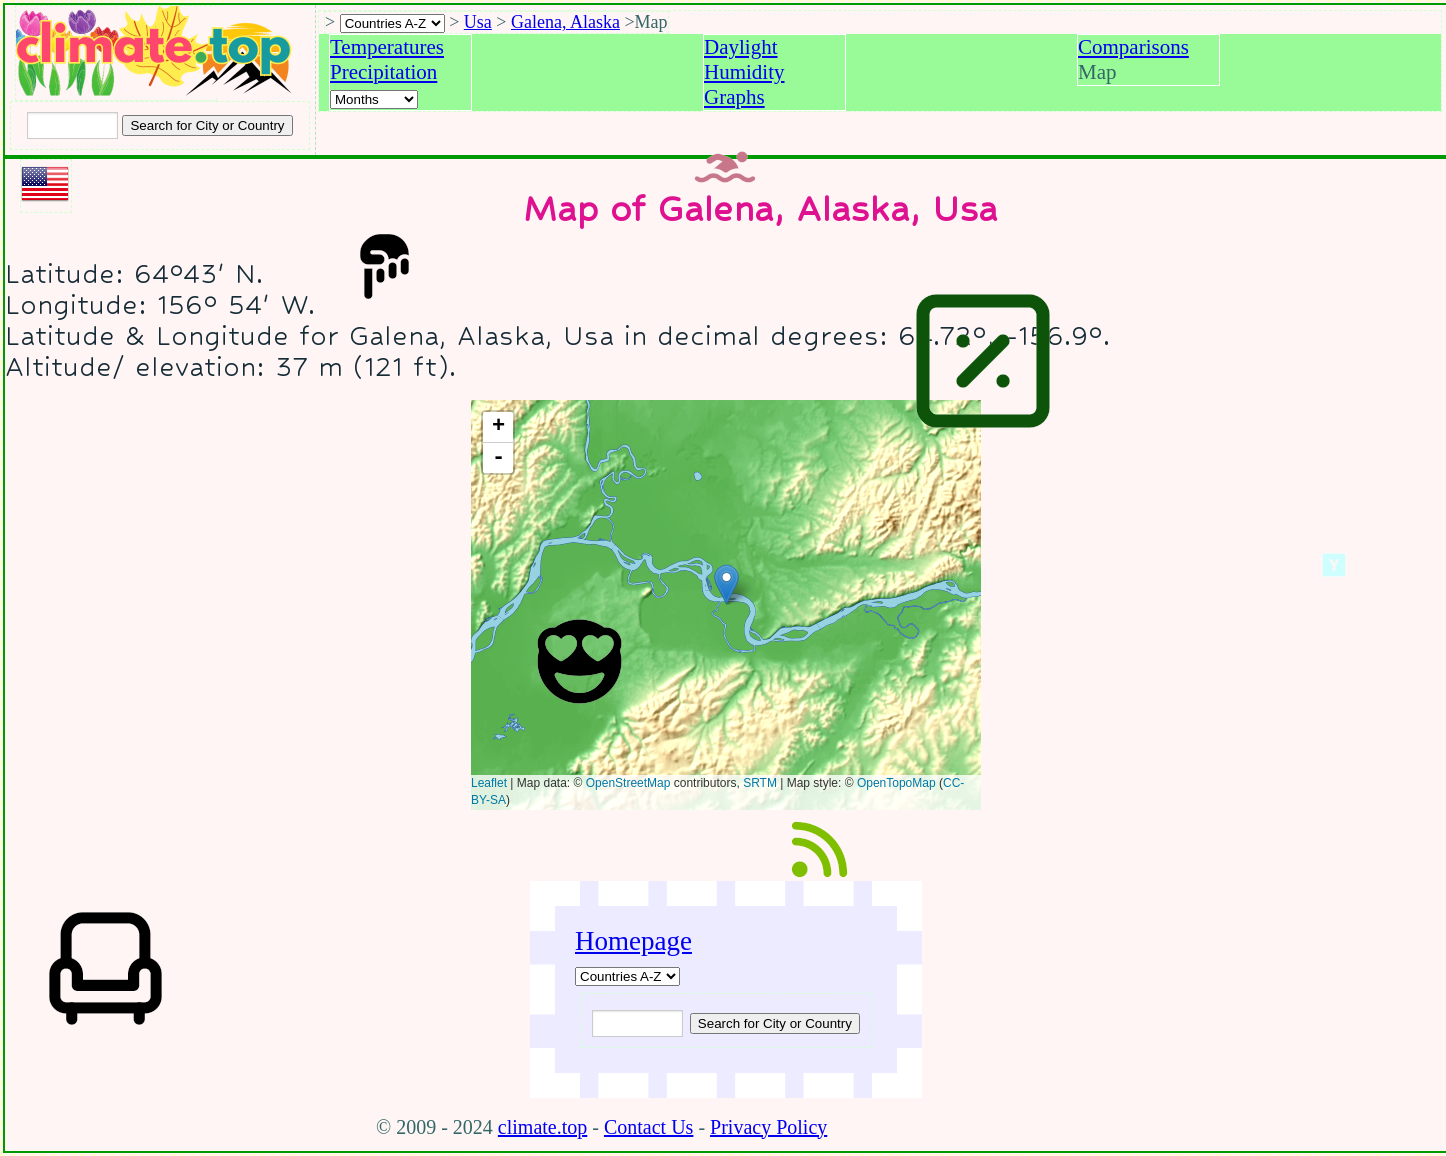 This screenshot has width=1446, height=1156. What do you see at coordinates (725, 167) in the screenshot?
I see `access swimming pool or aquatic facilities` at bounding box center [725, 167].